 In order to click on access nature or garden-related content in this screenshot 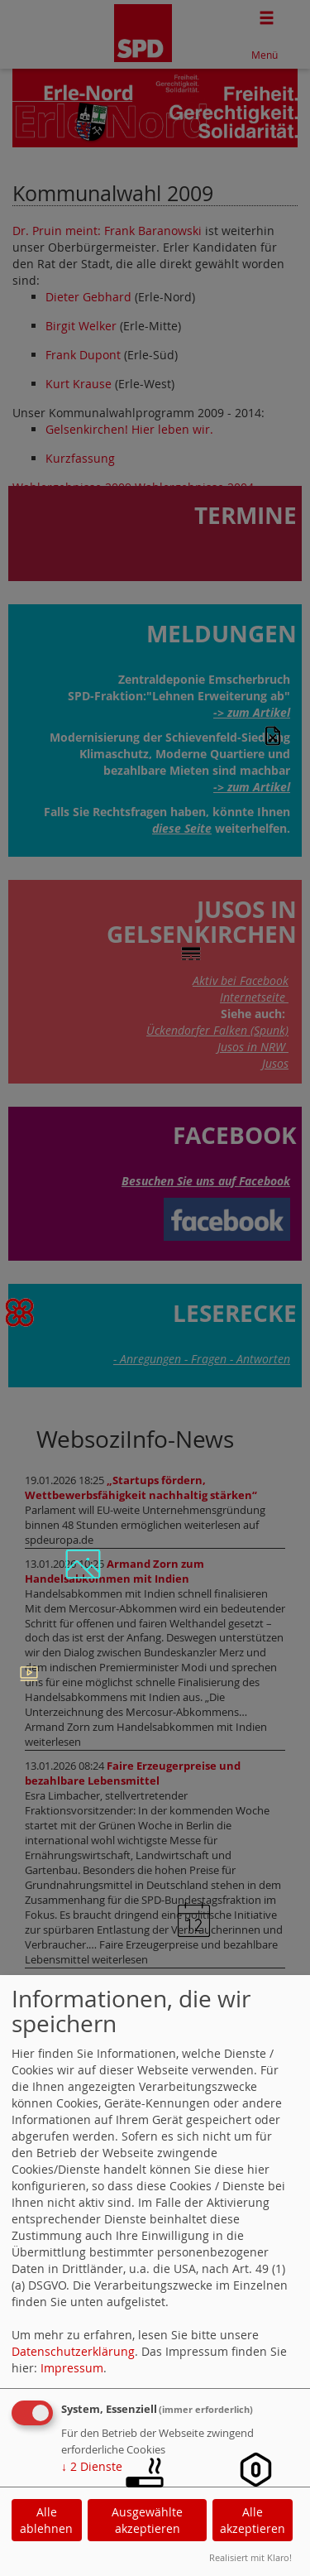, I will do `click(19, 1312)`.